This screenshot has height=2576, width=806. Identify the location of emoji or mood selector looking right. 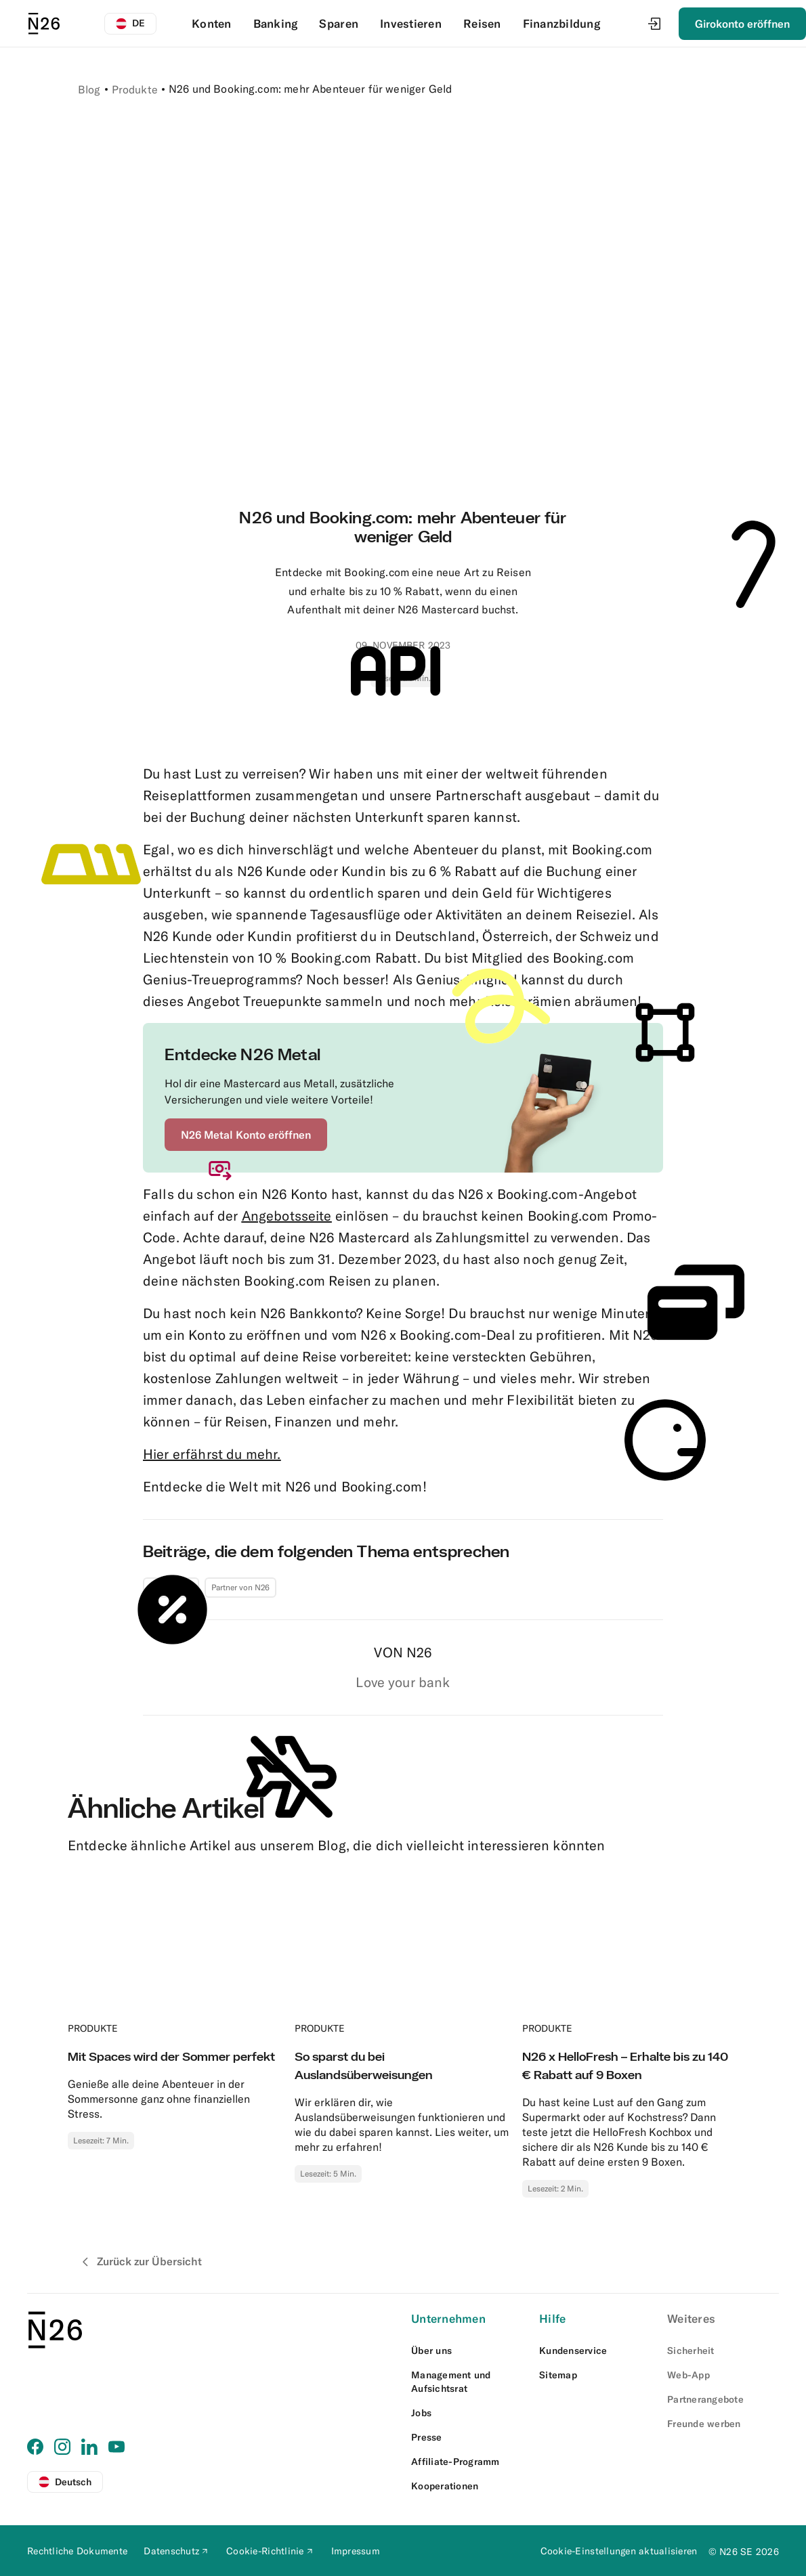
(665, 1440).